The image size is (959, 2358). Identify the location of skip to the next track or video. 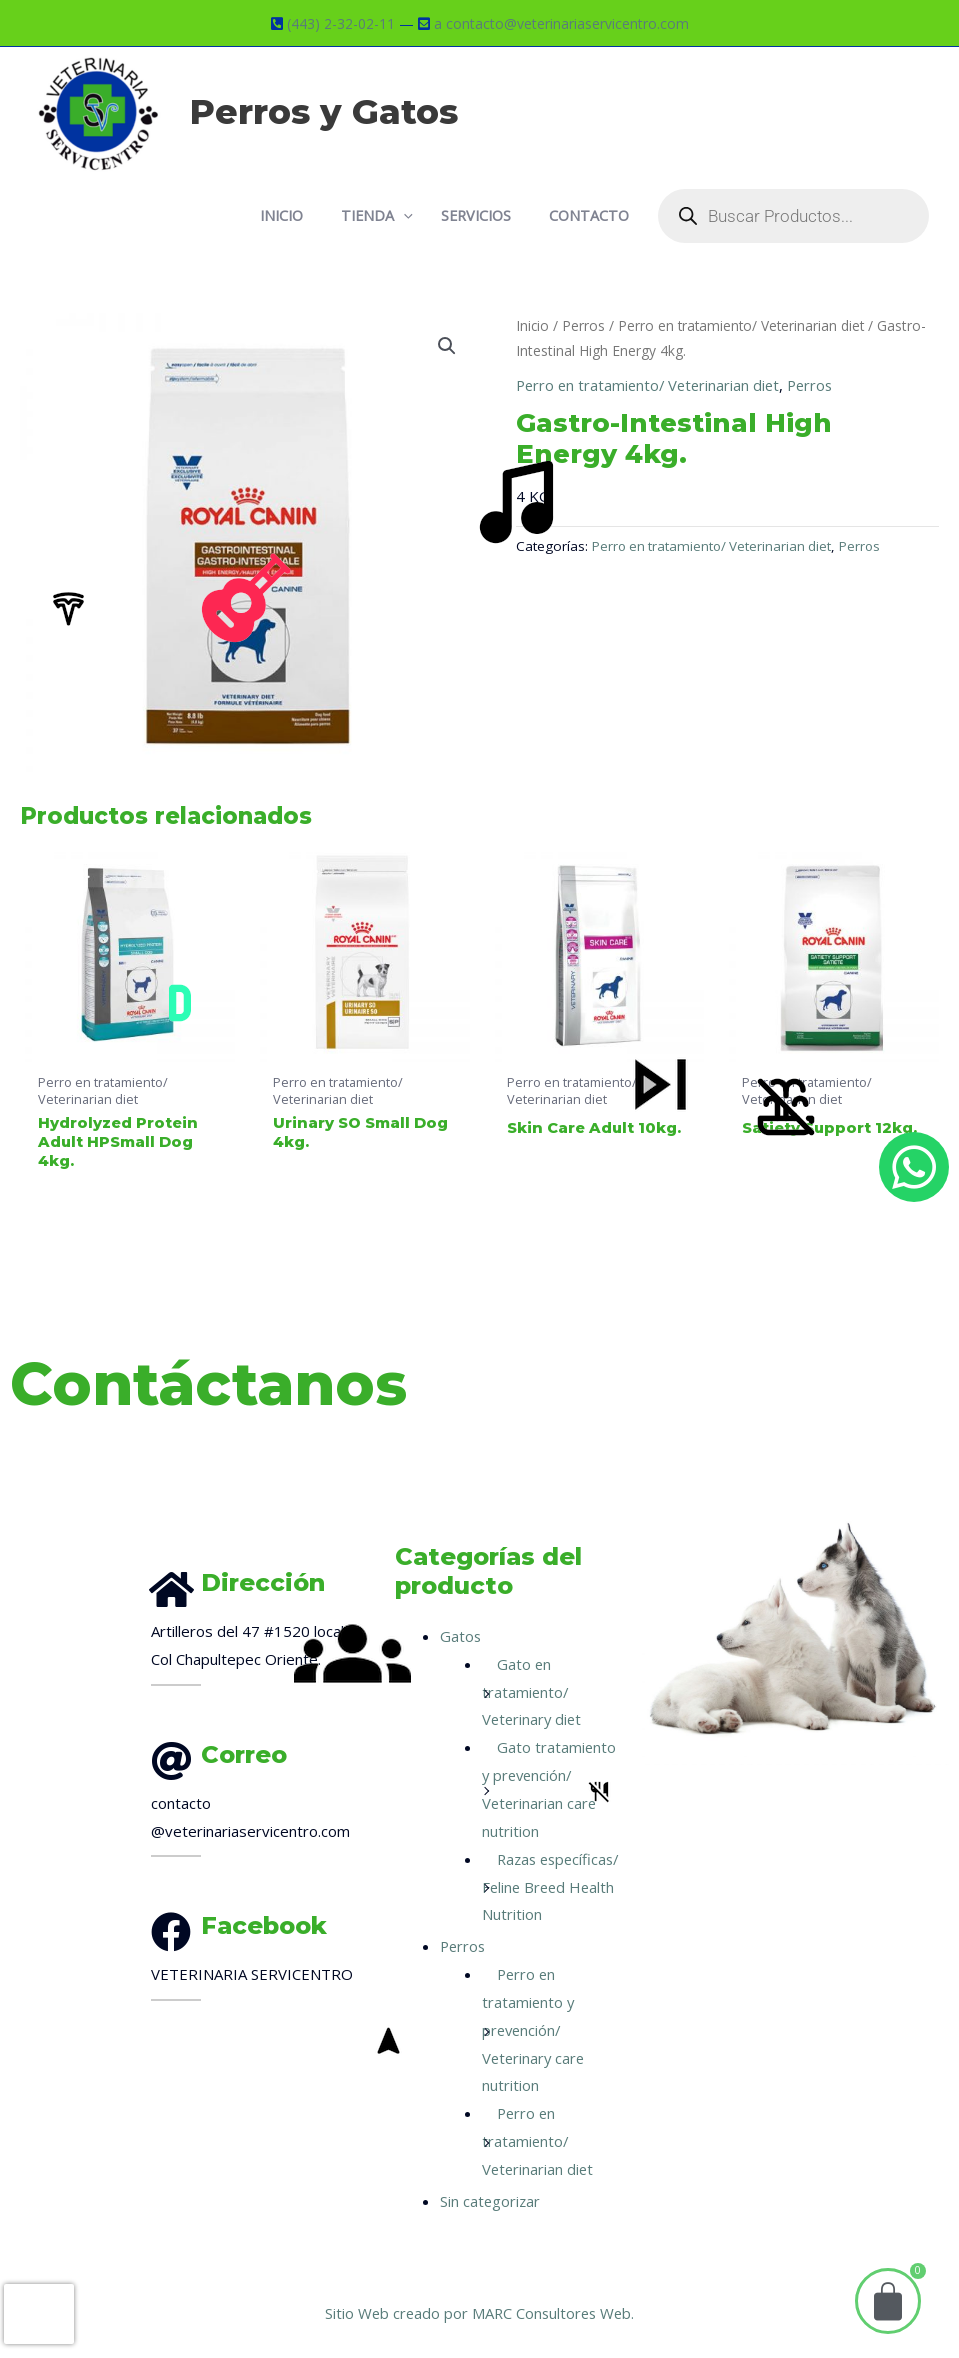
(660, 1084).